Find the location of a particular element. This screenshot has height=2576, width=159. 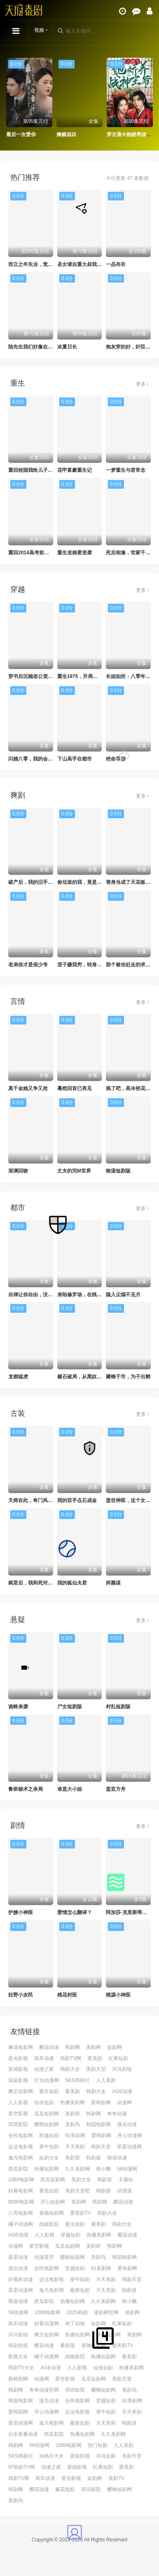

security or protection status indicator is located at coordinates (58, 1224).